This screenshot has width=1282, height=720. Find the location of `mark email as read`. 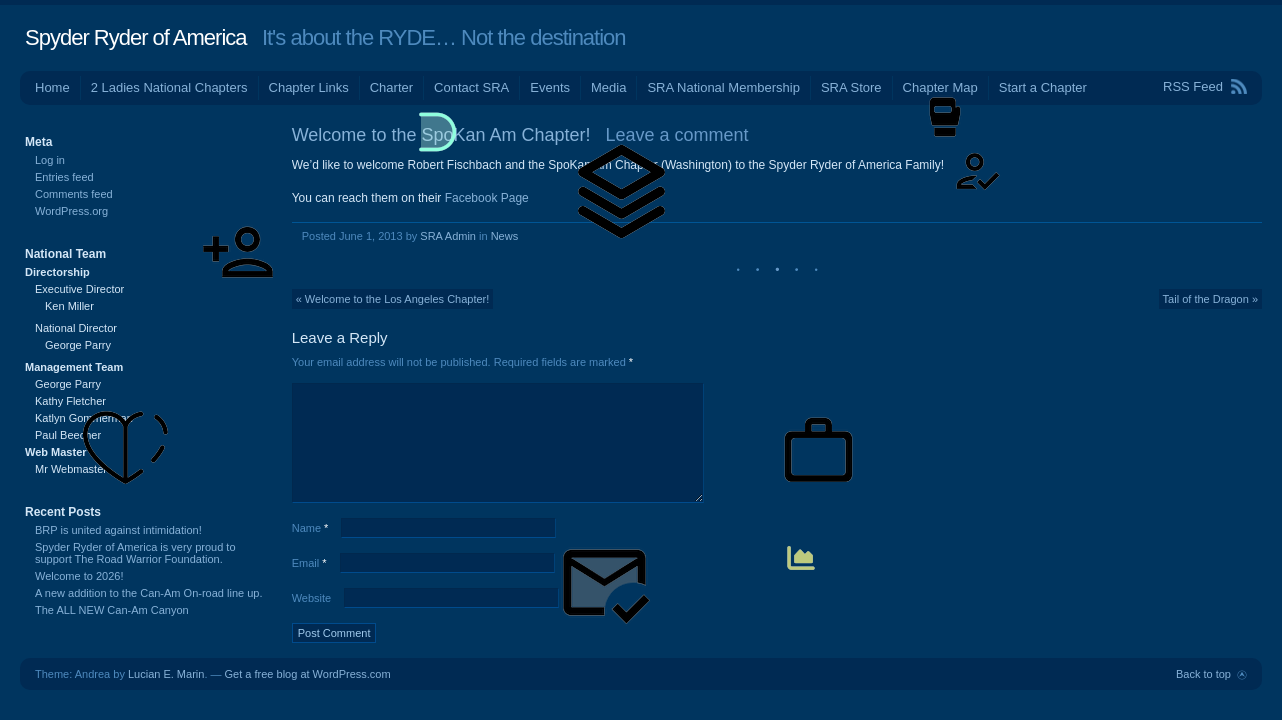

mark email as read is located at coordinates (604, 582).